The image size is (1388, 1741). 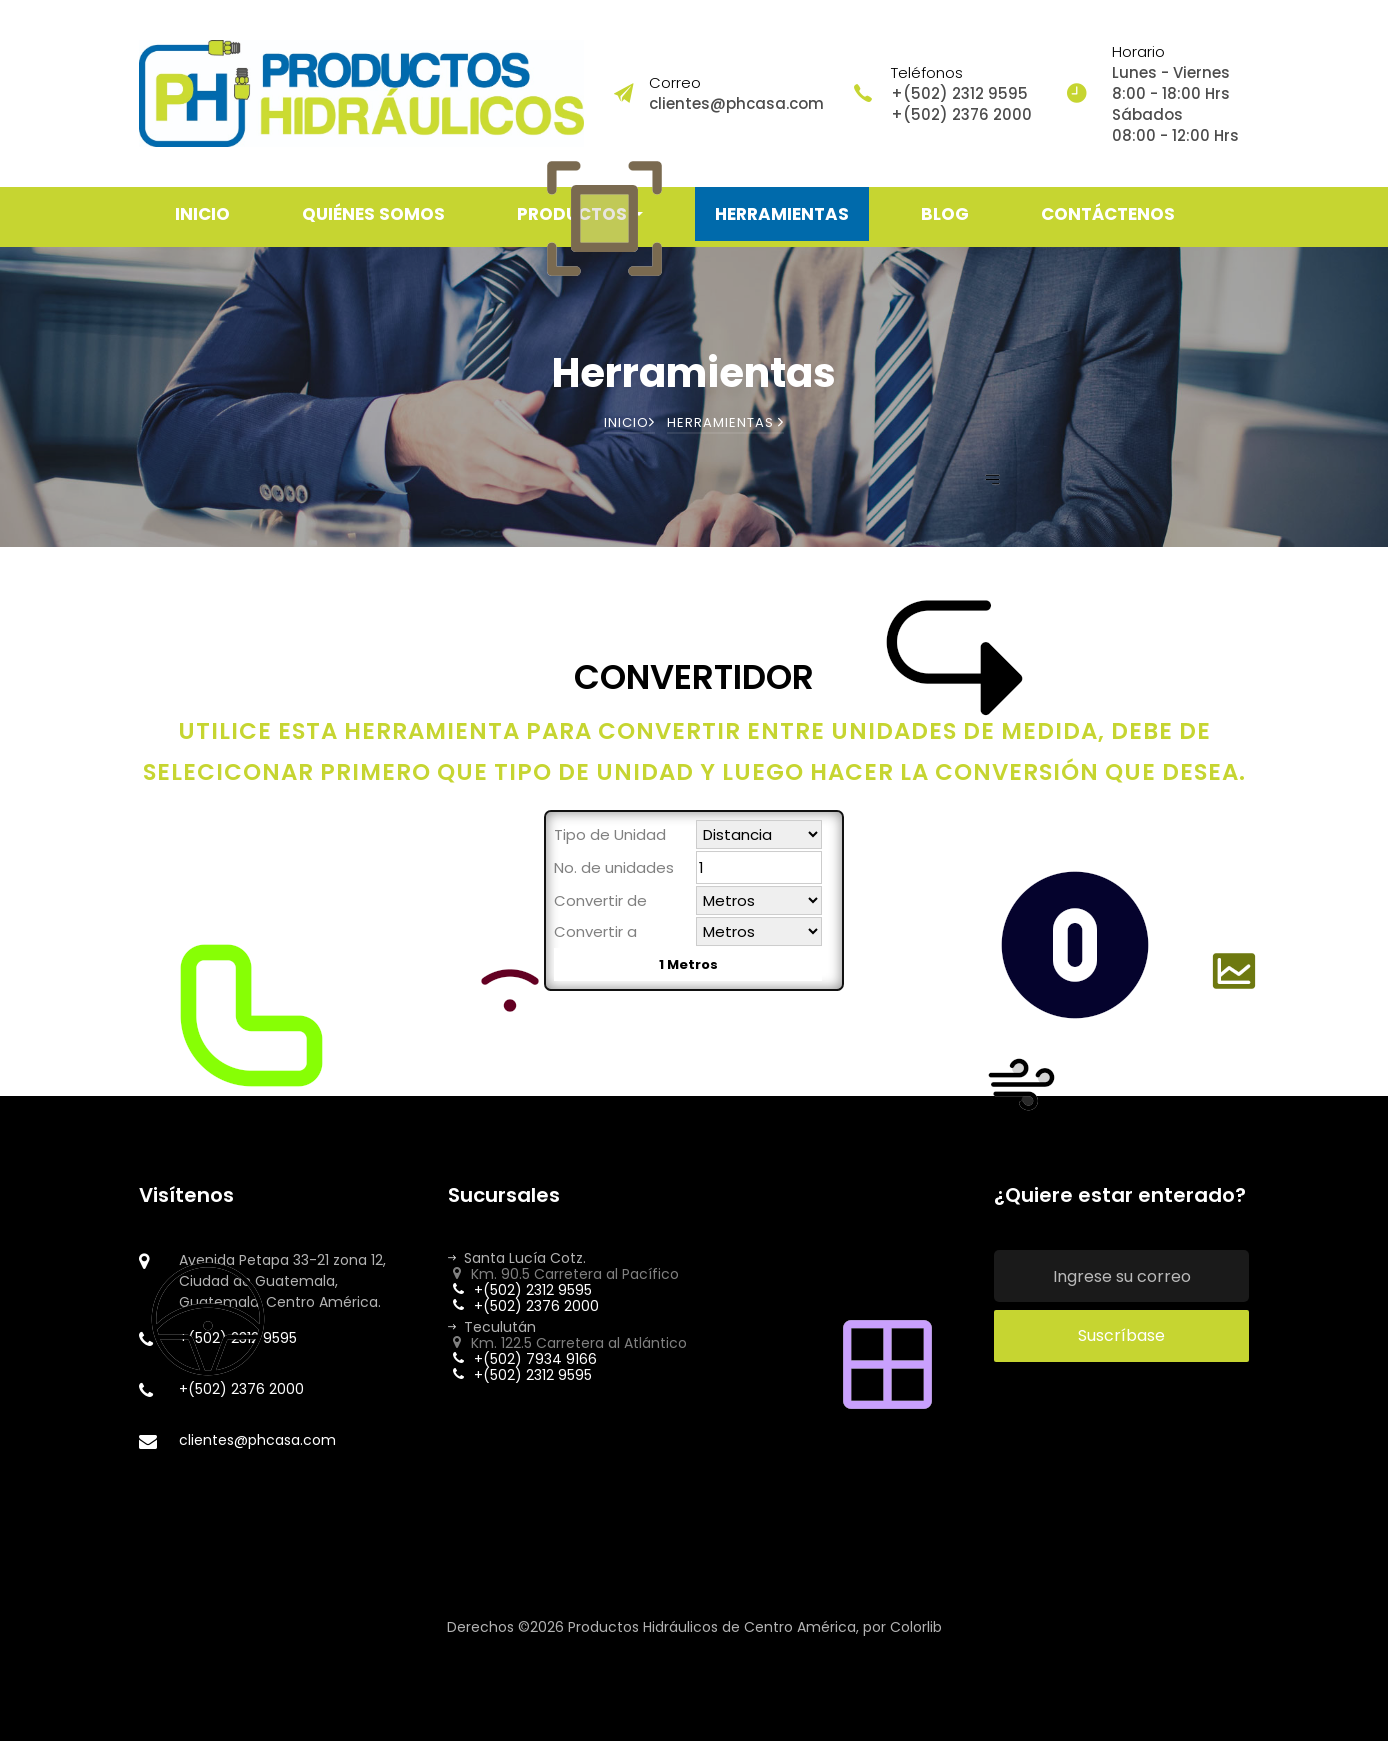 What do you see at coordinates (208, 1319) in the screenshot?
I see `access driving or navigation mode` at bounding box center [208, 1319].